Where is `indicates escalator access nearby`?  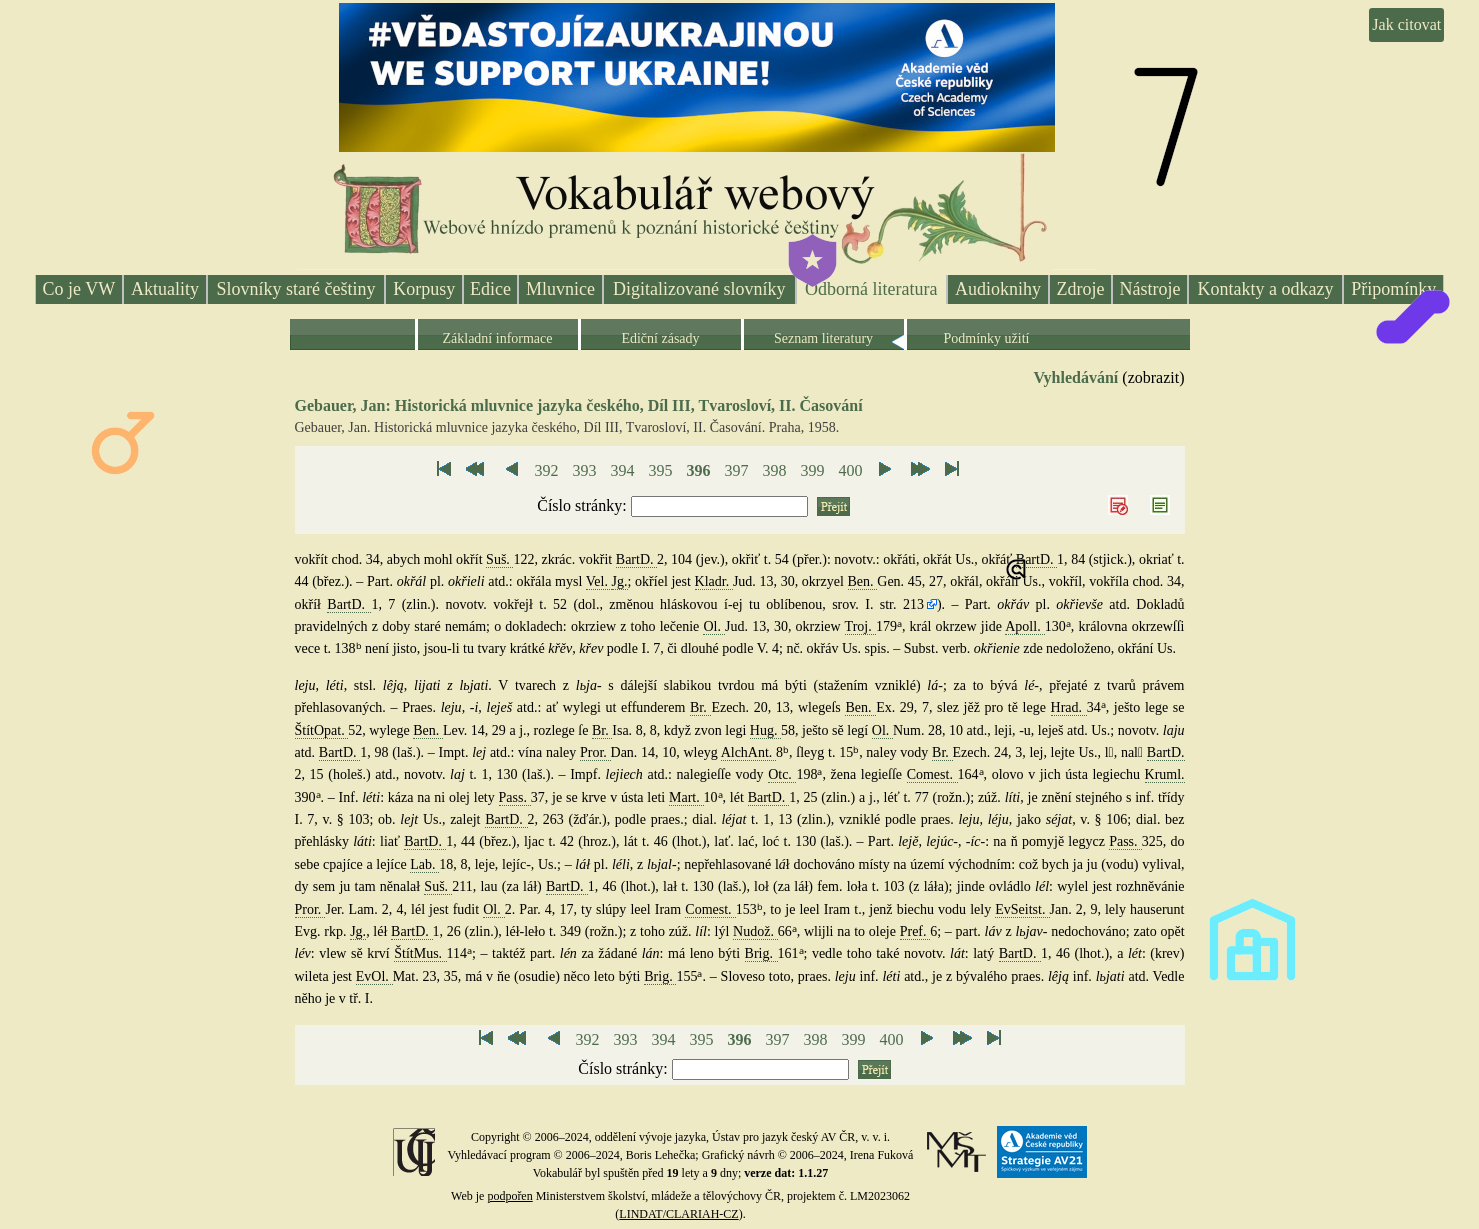
indicates escalator access nearby is located at coordinates (1413, 317).